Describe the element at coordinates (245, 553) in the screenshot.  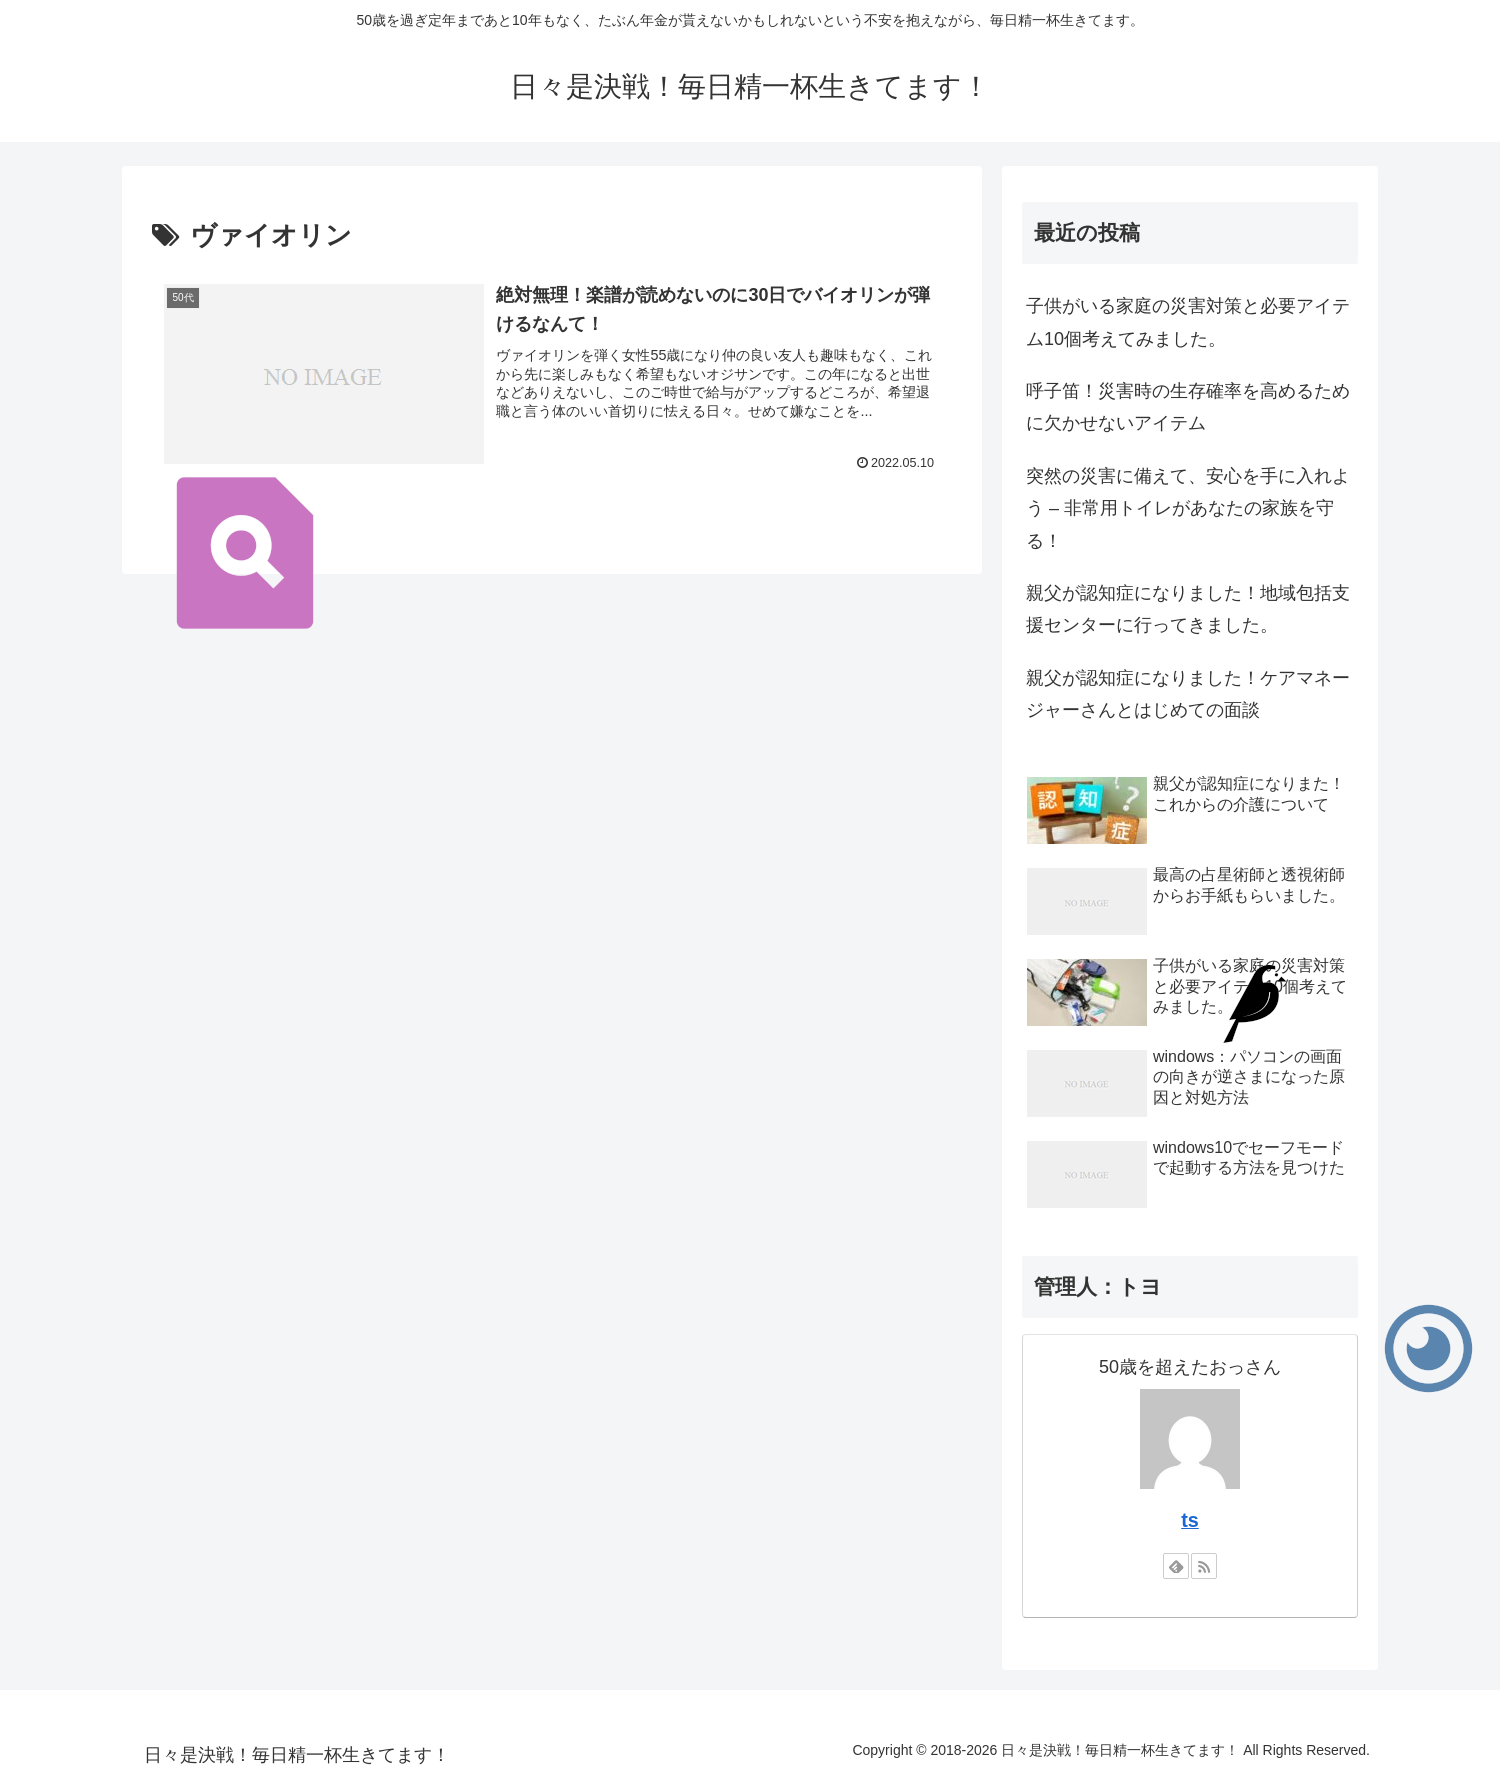
I see `search within a document or file` at that location.